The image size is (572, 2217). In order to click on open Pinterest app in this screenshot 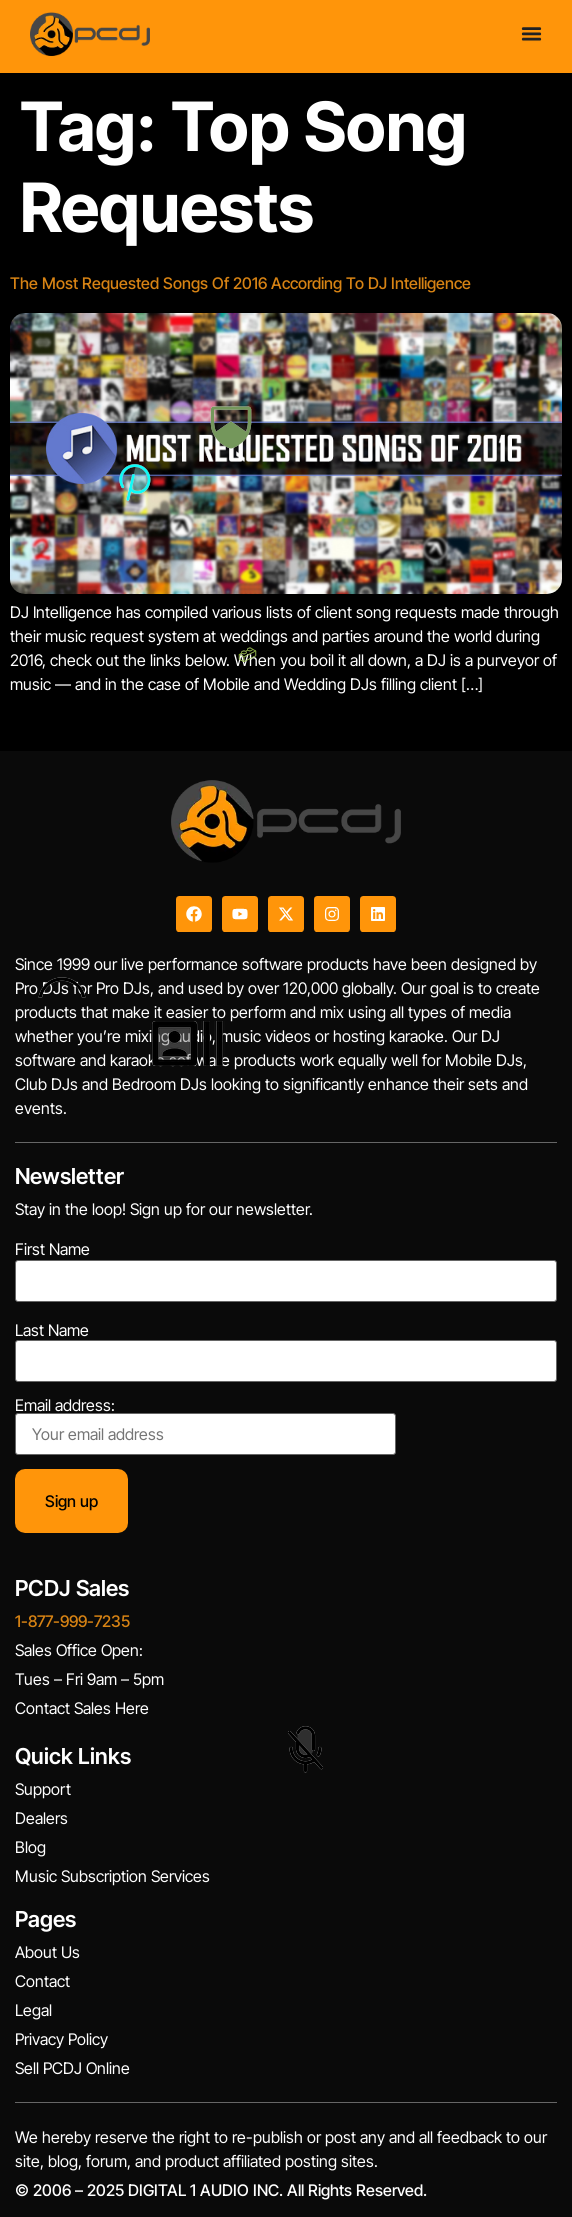, I will do `click(133, 482)`.